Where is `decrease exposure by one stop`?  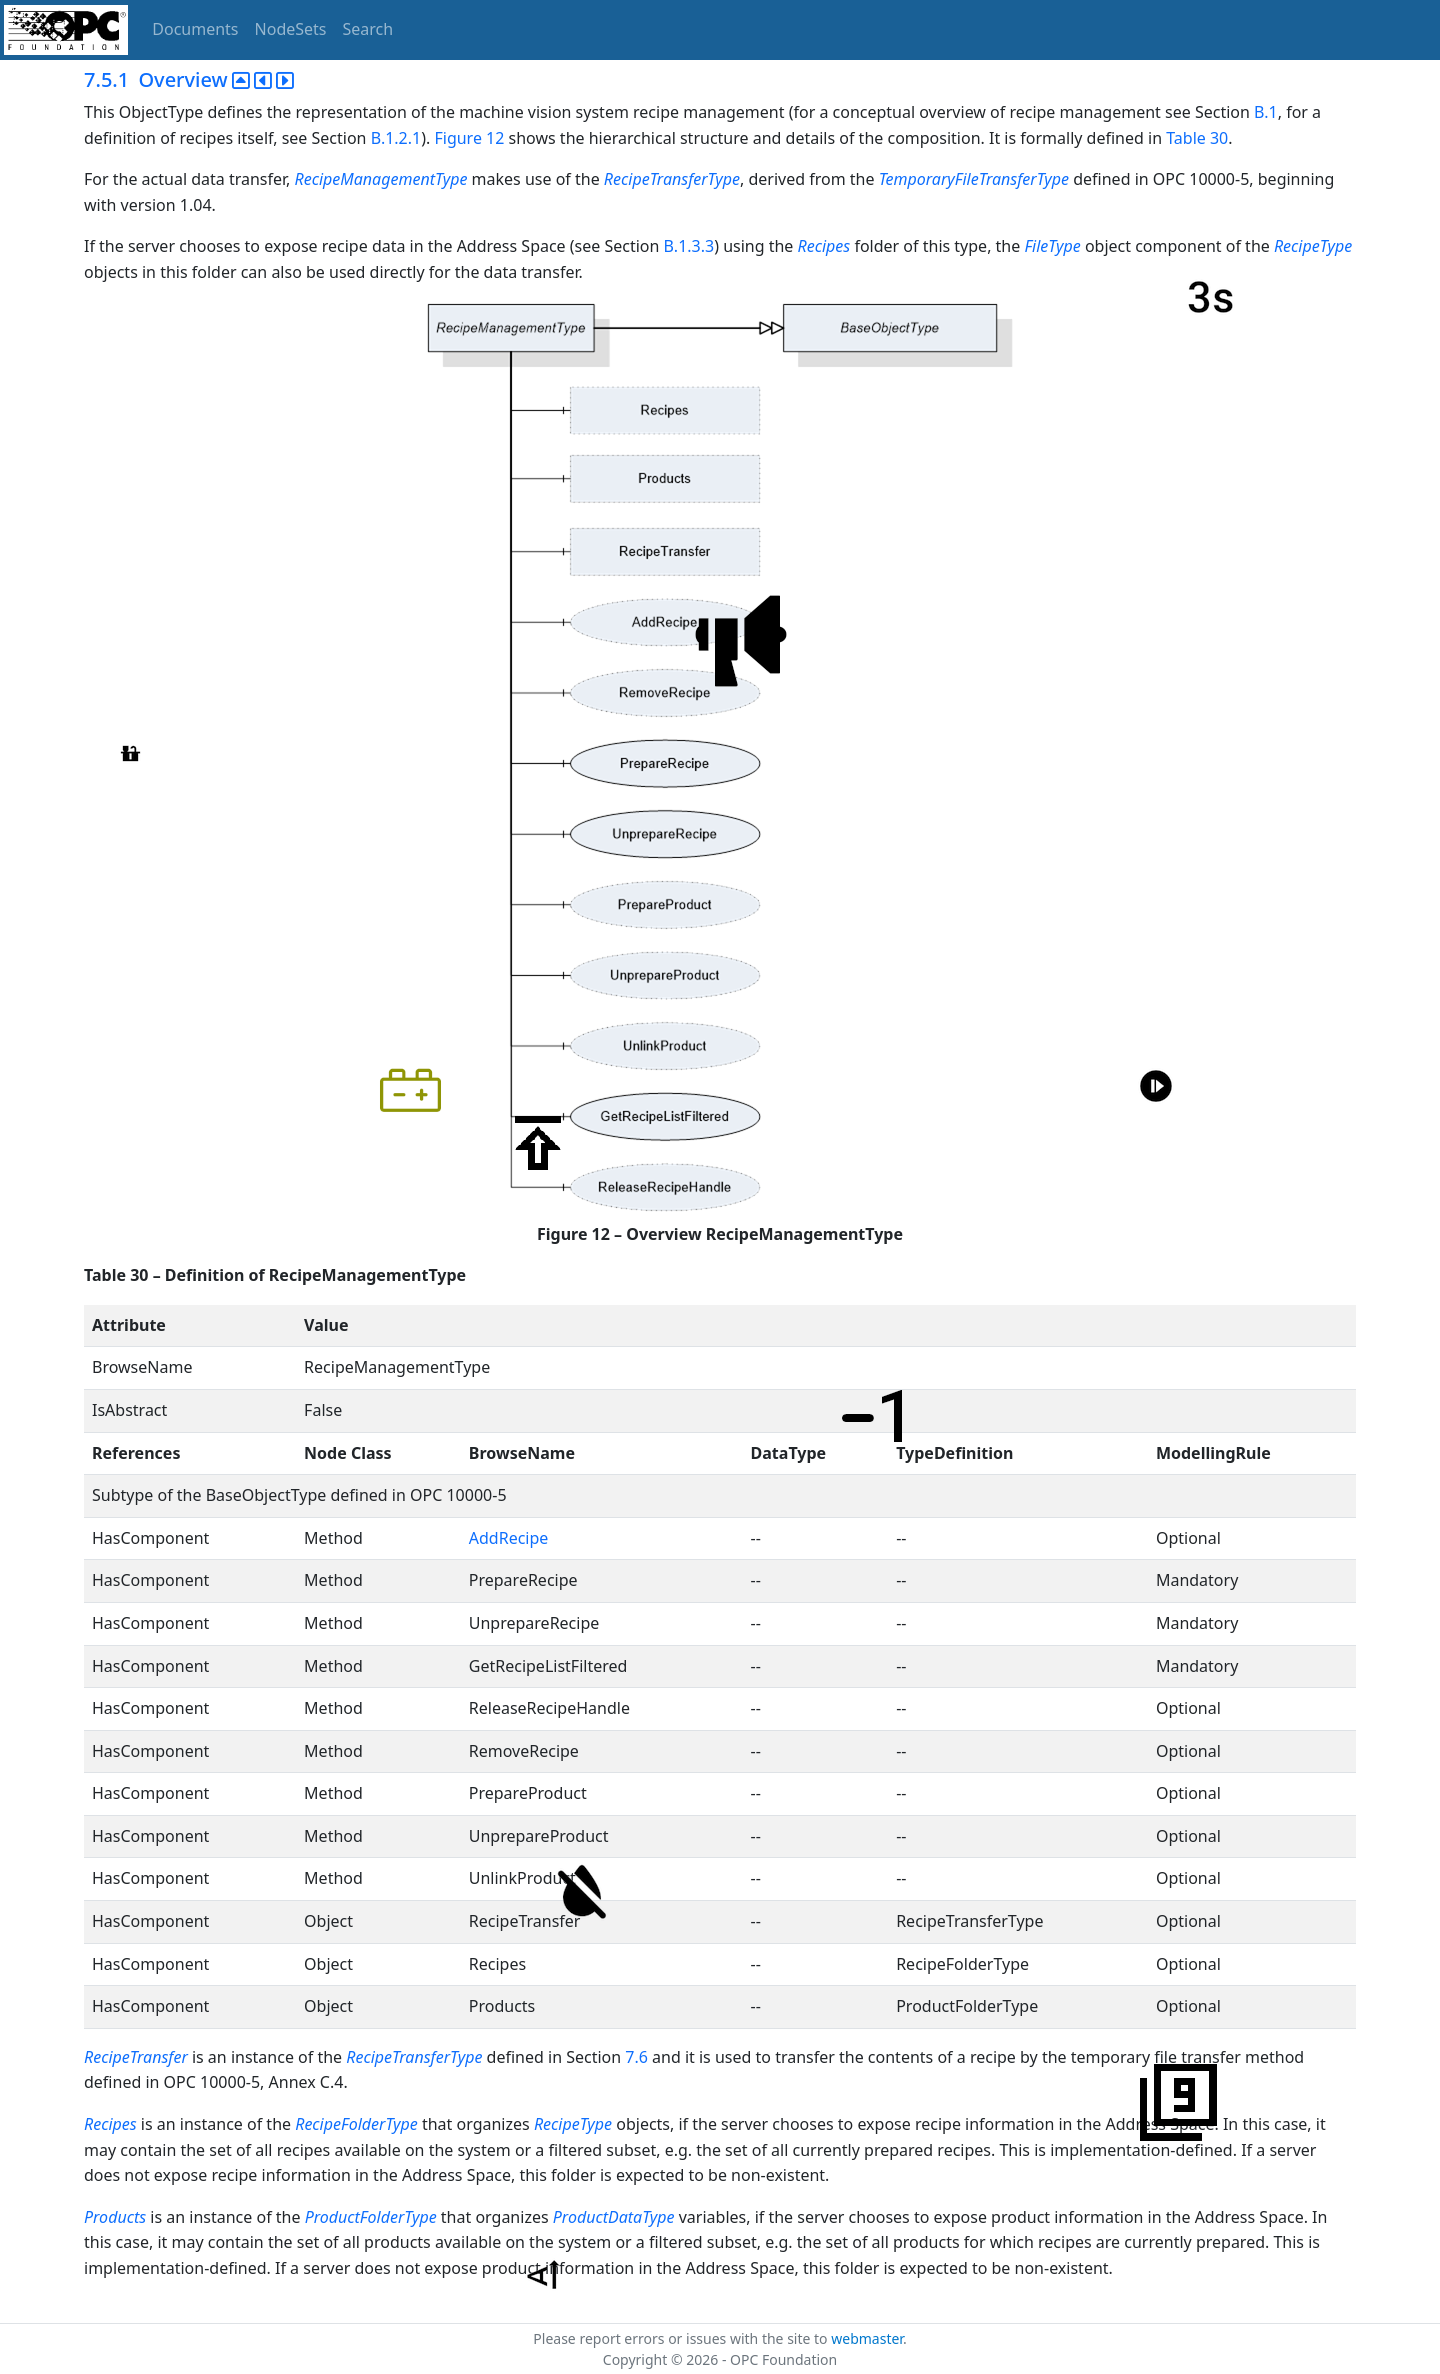
decrease exposure by one stop is located at coordinates (874, 1418).